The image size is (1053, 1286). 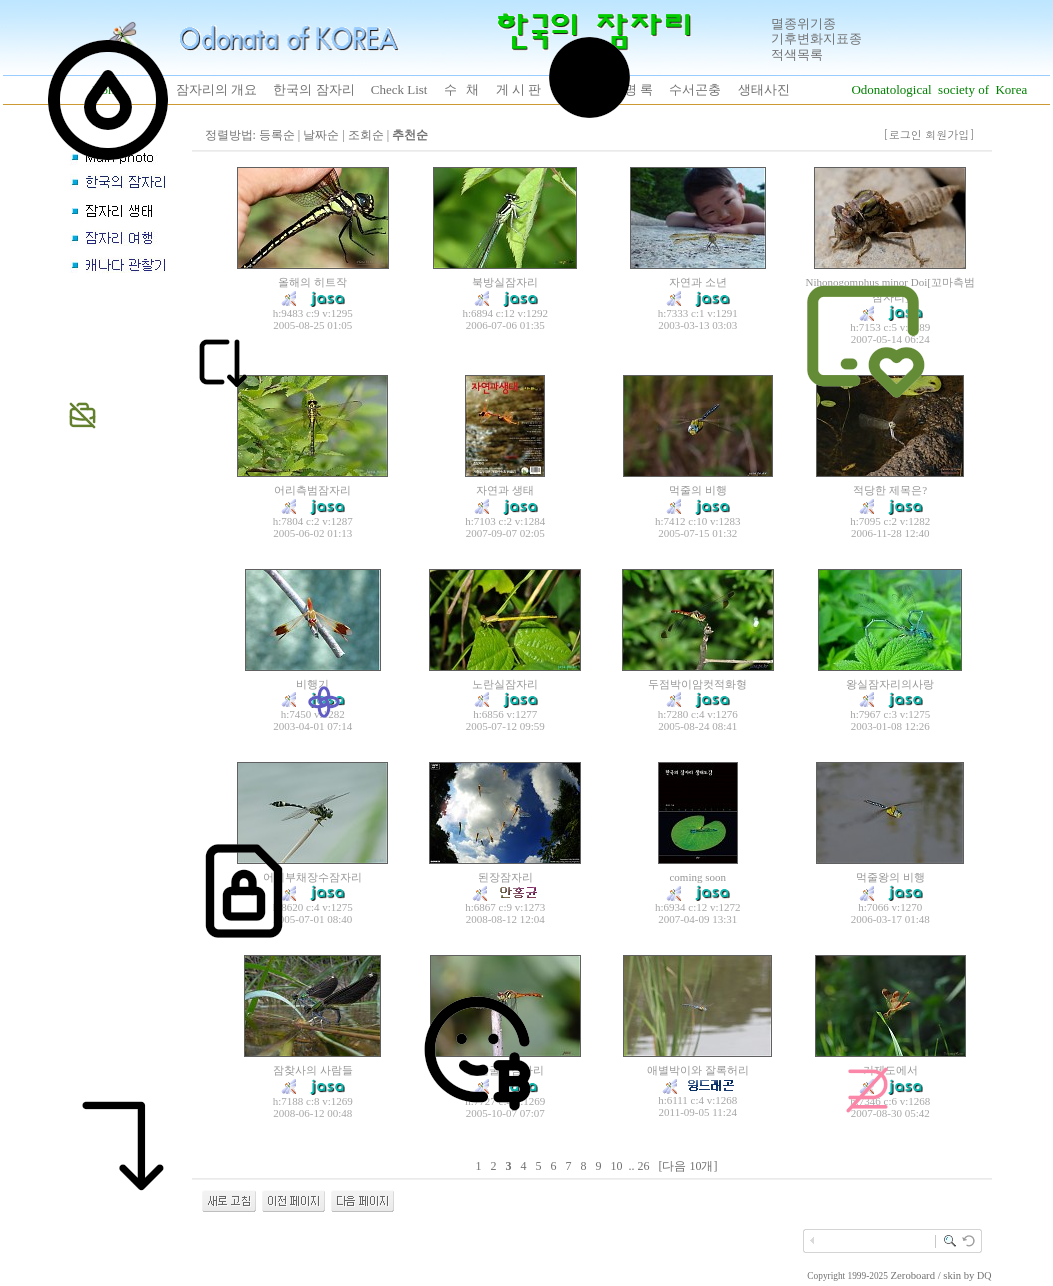 What do you see at coordinates (324, 702) in the screenshot?
I see `supernova app or service branding` at bounding box center [324, 702].